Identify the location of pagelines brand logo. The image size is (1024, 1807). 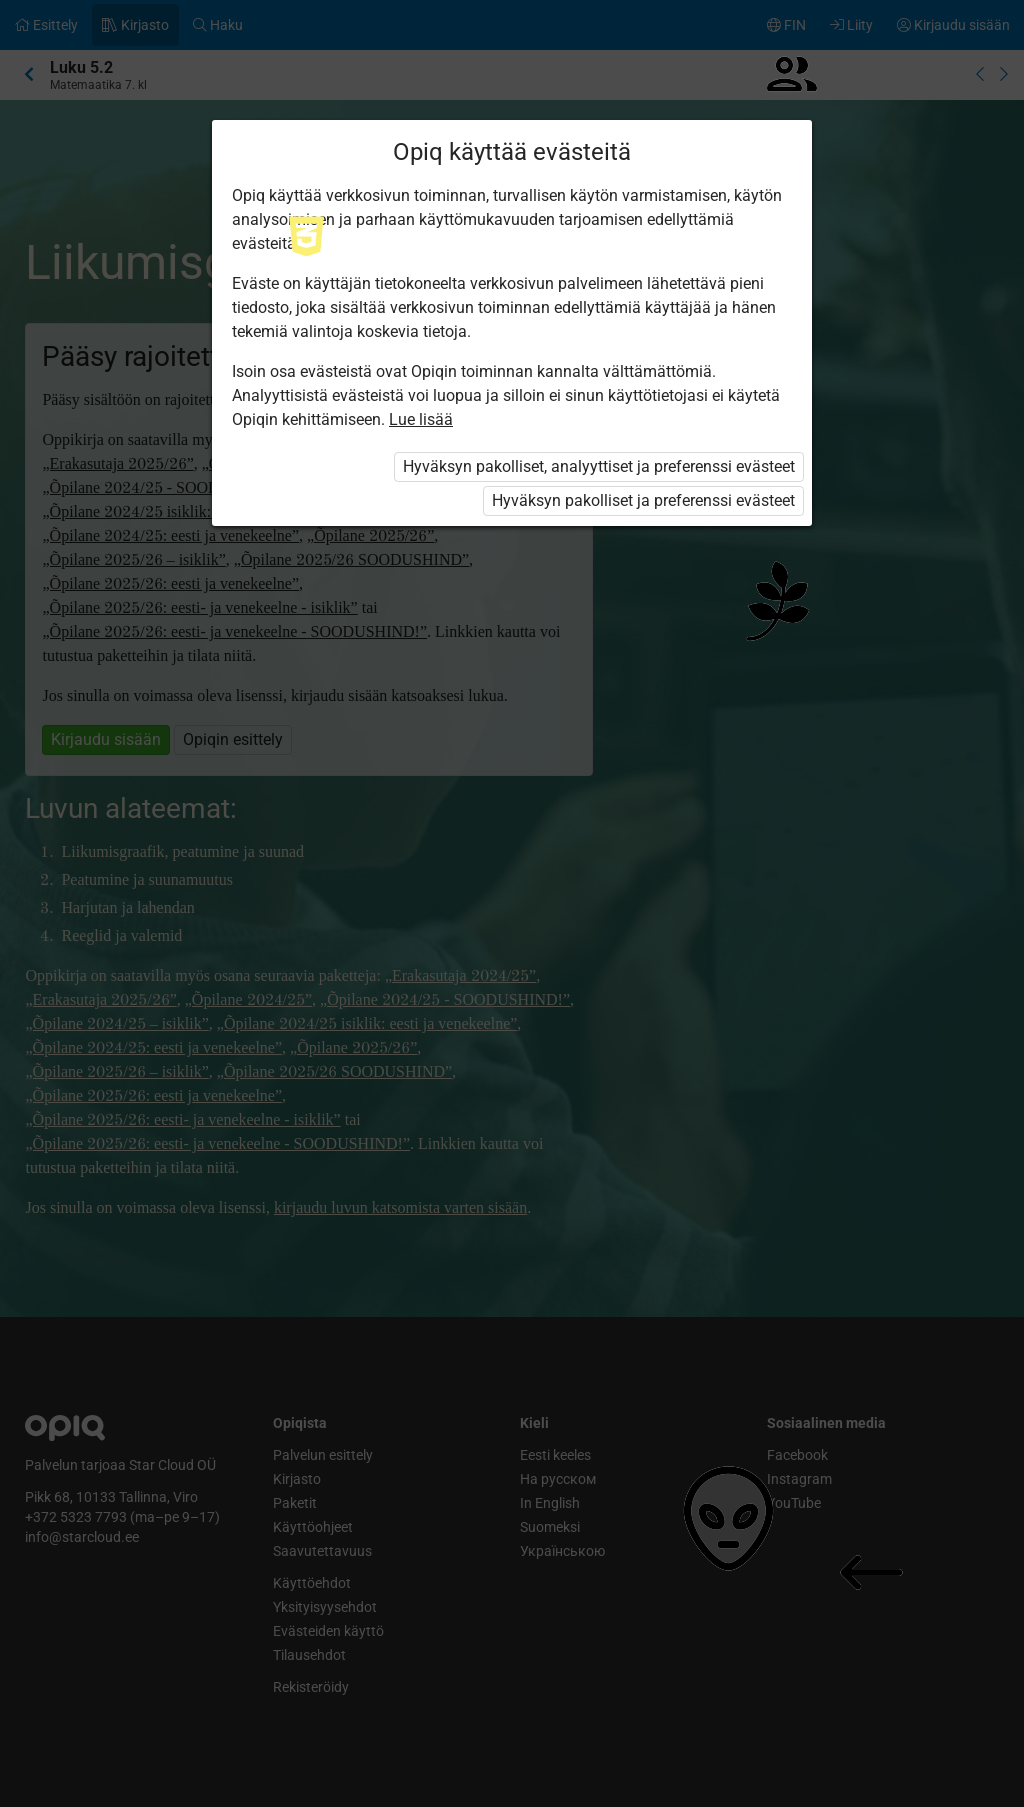
(778, 601).